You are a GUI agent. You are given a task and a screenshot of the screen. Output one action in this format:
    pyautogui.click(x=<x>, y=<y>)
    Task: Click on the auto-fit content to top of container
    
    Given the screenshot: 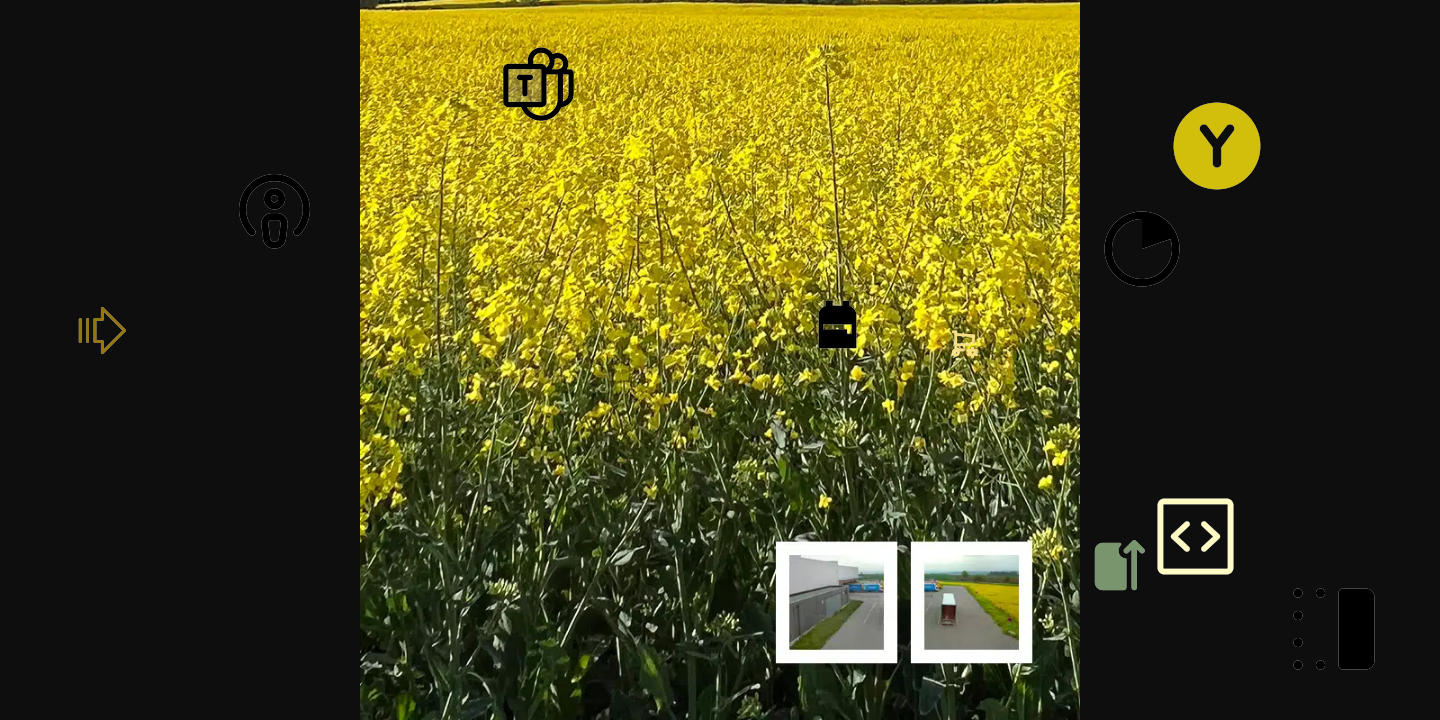 What is the action you would take?
    pyautogui.click(x=1118, y=566)
    